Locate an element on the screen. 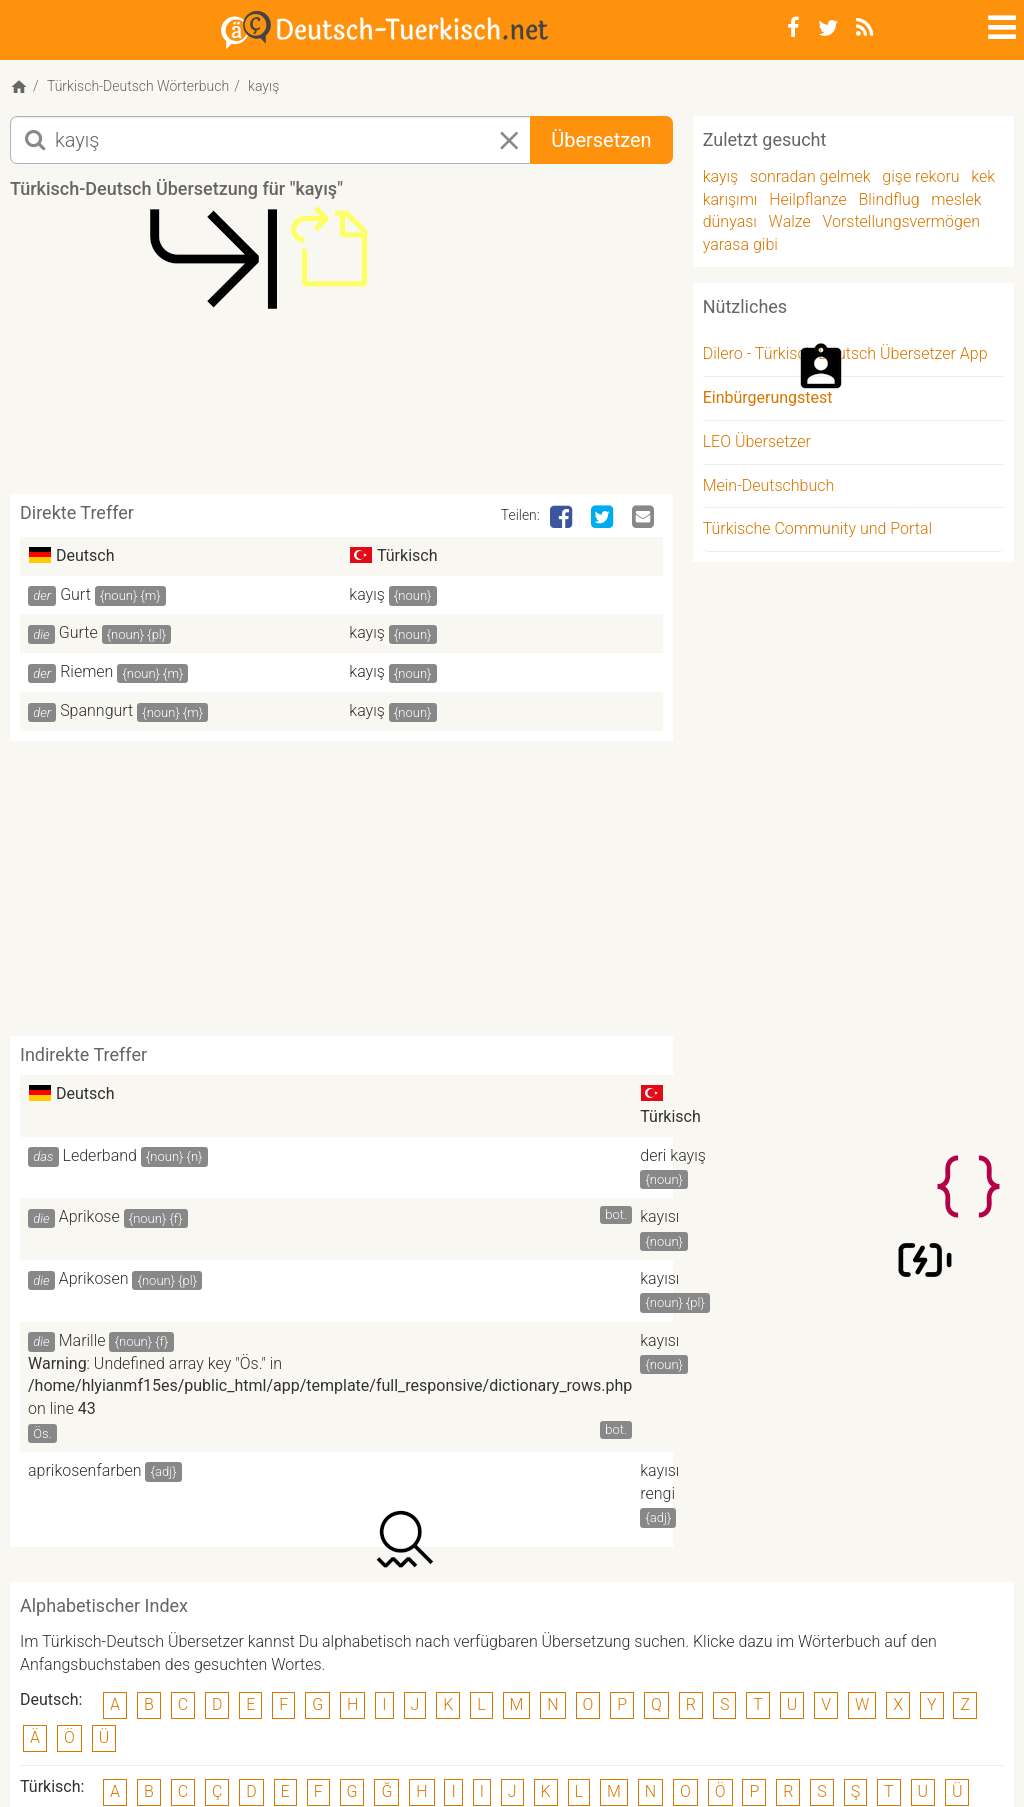 Image resolution: width=1024 pixels, height=1807 pixels. move cursor to next tab stop is located at coordinates (204, 254).